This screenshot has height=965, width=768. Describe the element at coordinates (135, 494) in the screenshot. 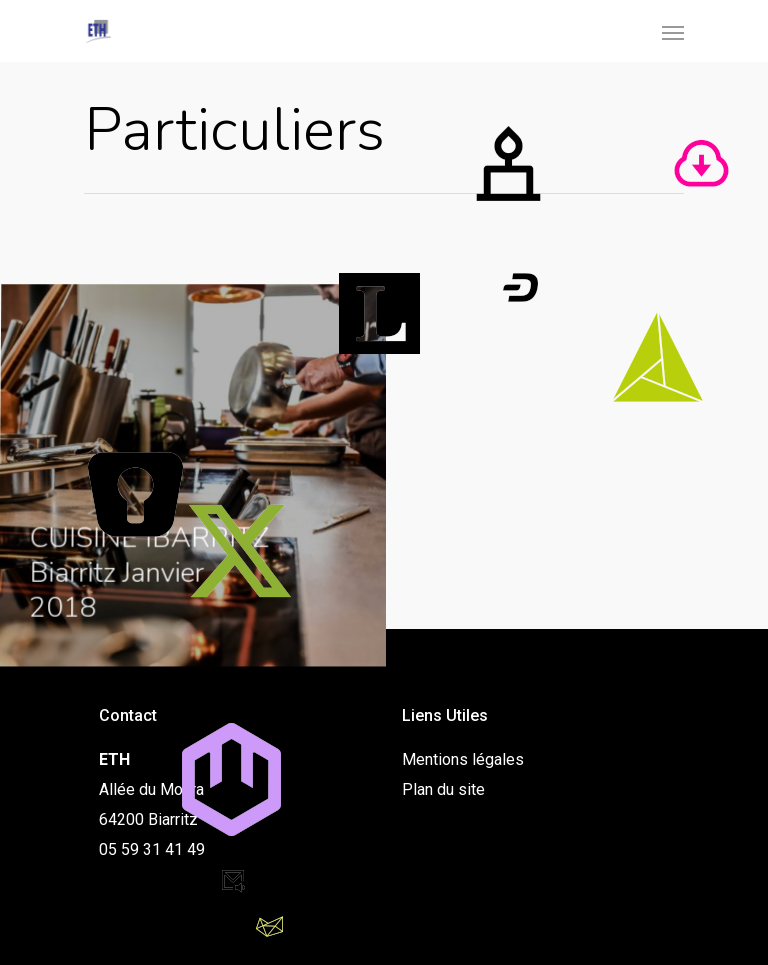

I see `open enpass password manager` at that location.